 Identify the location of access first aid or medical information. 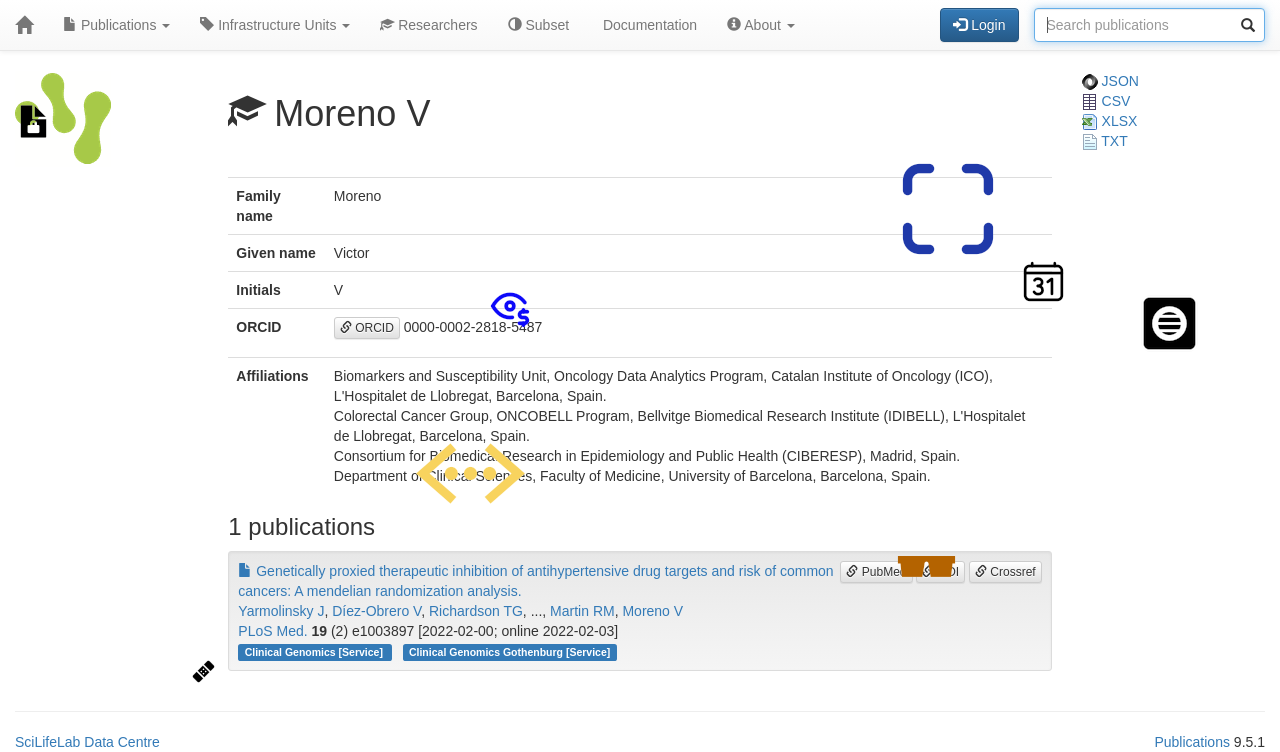
(203, 671).